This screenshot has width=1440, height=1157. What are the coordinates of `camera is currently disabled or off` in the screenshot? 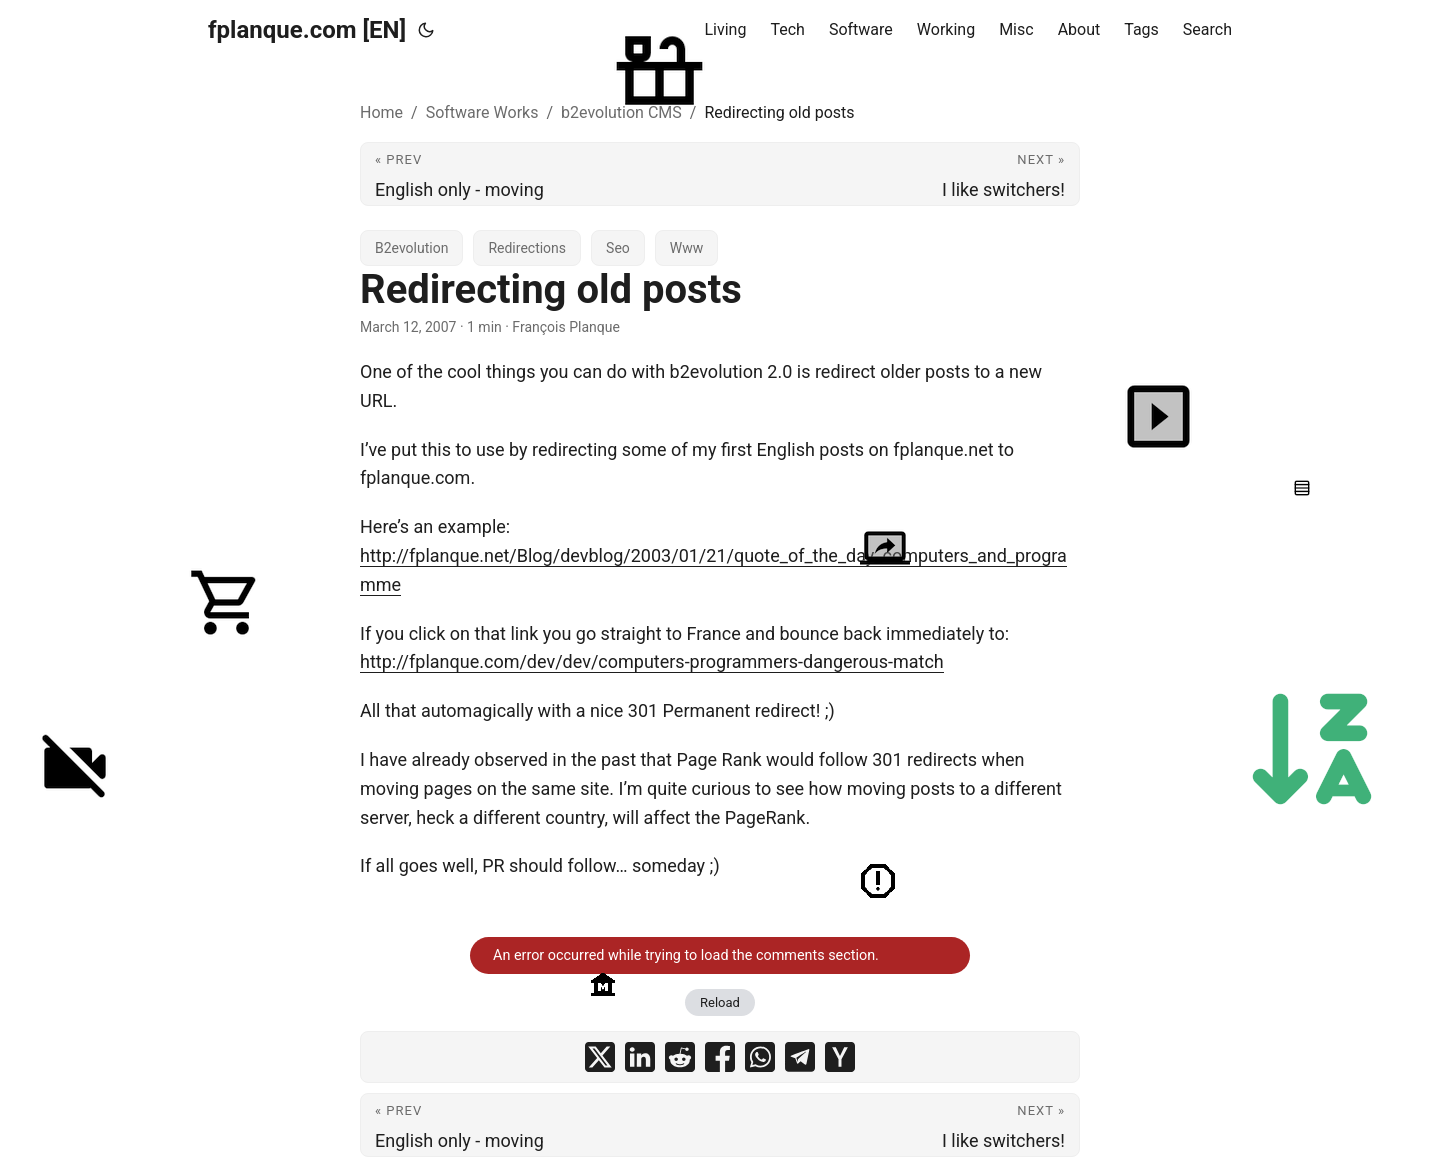 It's located at (75, 768).